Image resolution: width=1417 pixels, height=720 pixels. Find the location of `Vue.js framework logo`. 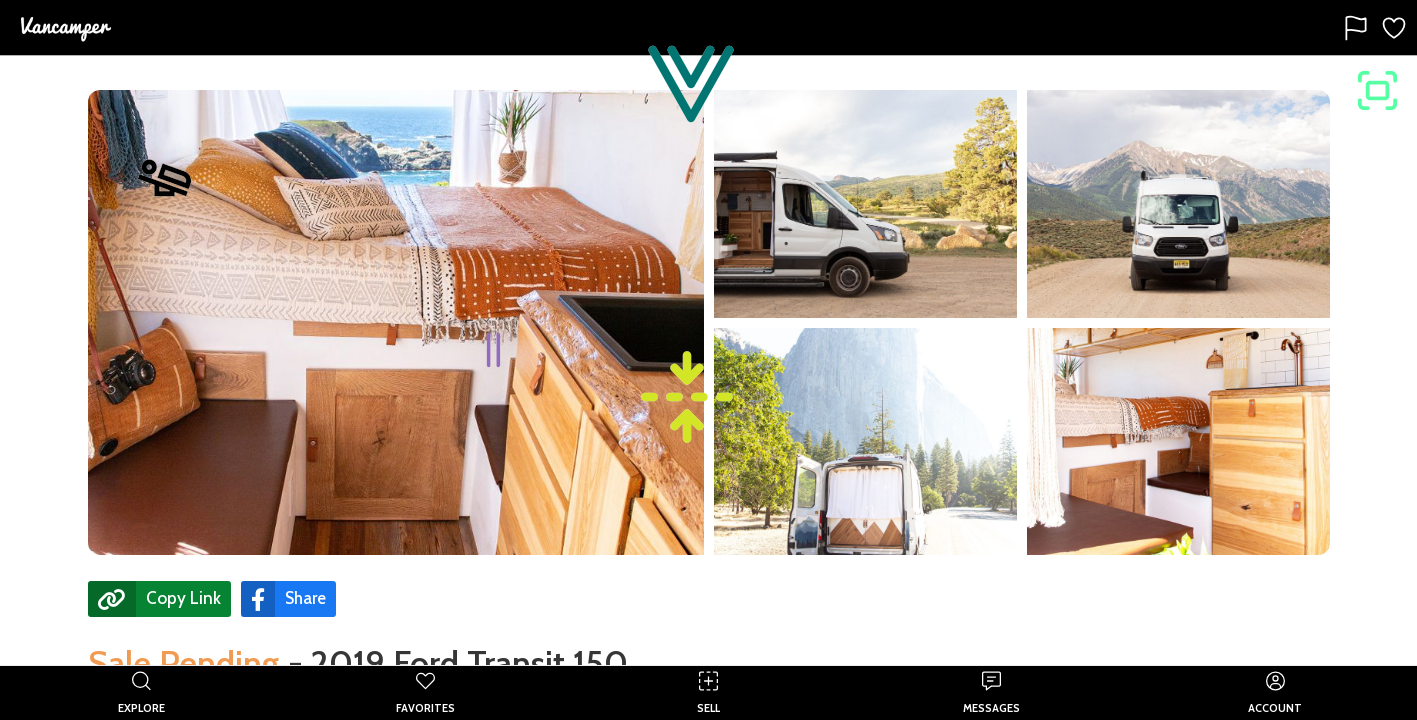

Vue.js framework logo is located at coordinates (691, 84).